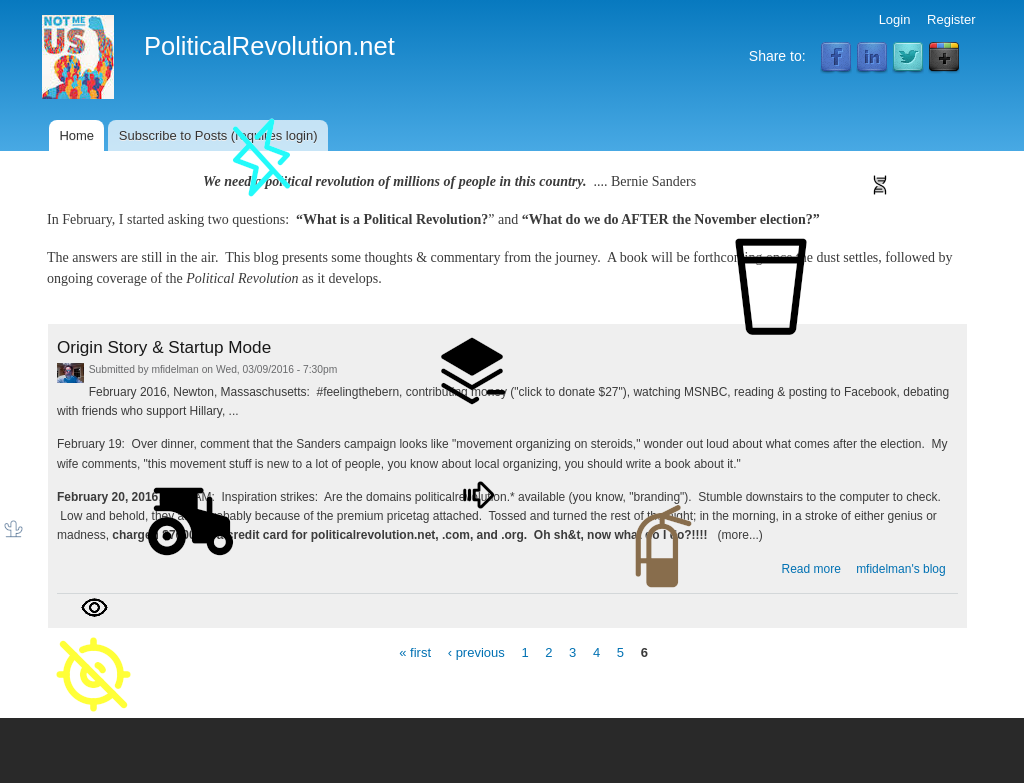 This screenshot has height=783, width=1024. Describe the element at coordinates (472, 371) in the screenshot. I see `remove a layer from the stack` at that location.